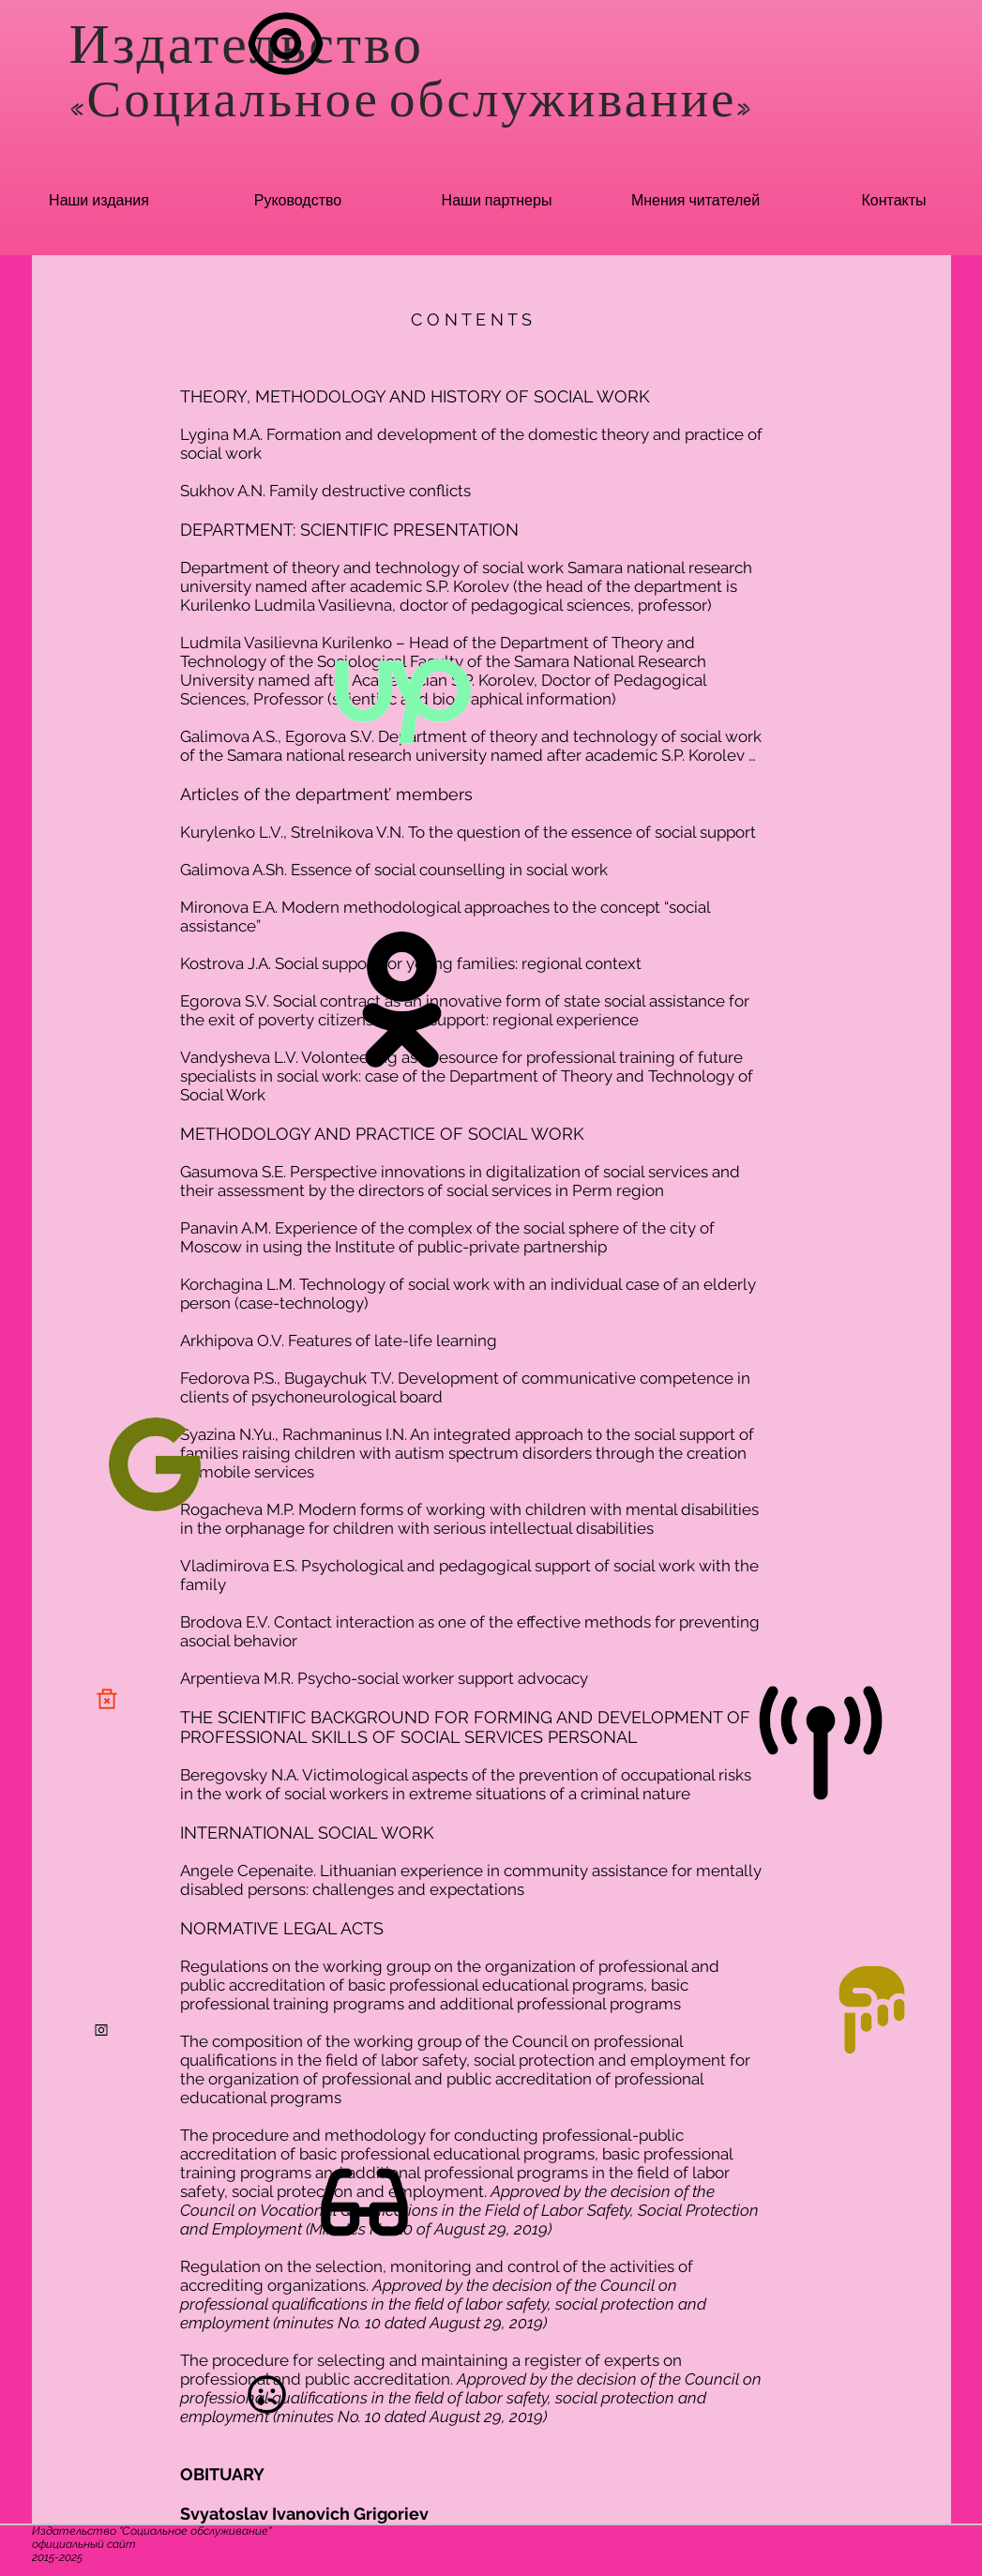 The width and height of the screenshot is (982, 2576). What do you see at coordinates (364, 2202) in the screenshot?
I see `enable reading mode or accessibility features` at bounding box center [364, 2202].